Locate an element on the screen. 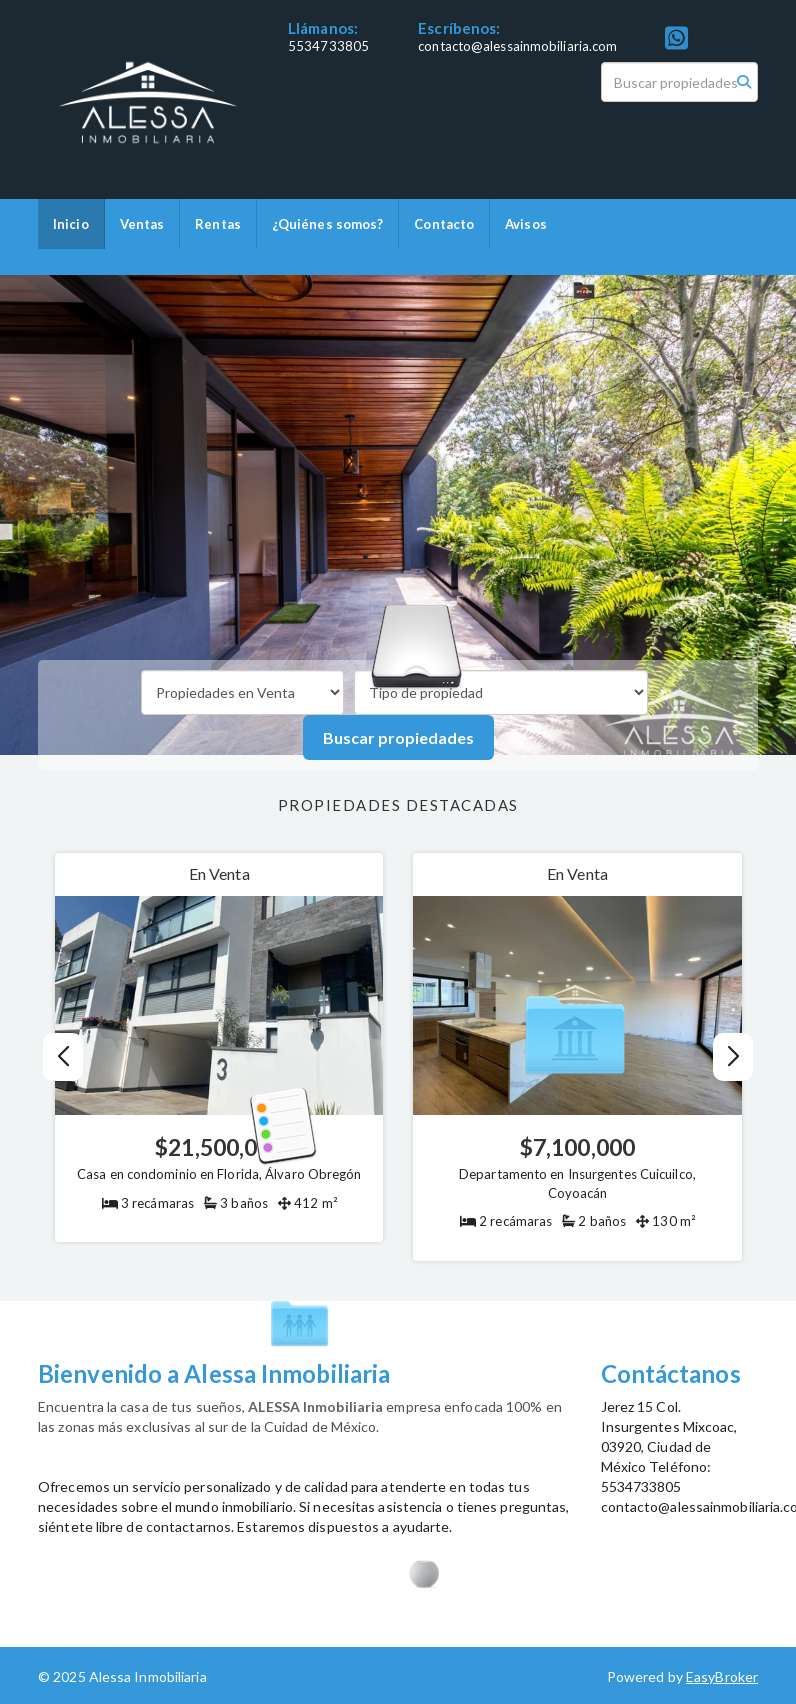 The width and height of the screenshot is (796, 1704). access the system library folder is located at coordinates (575, 1035).